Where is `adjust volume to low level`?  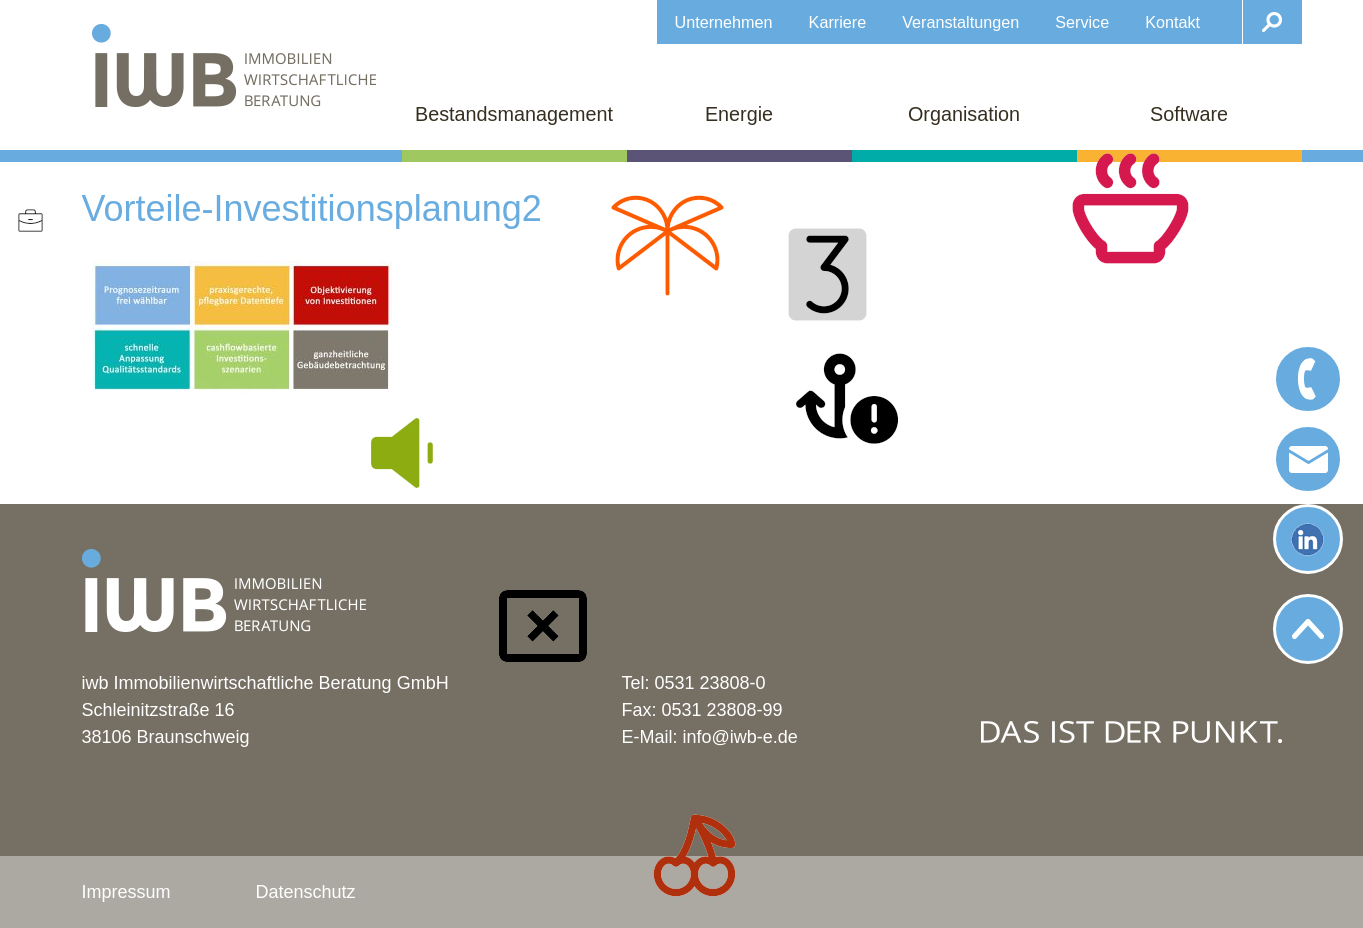 adjust volume to low level is located at coordinates (406, 453).